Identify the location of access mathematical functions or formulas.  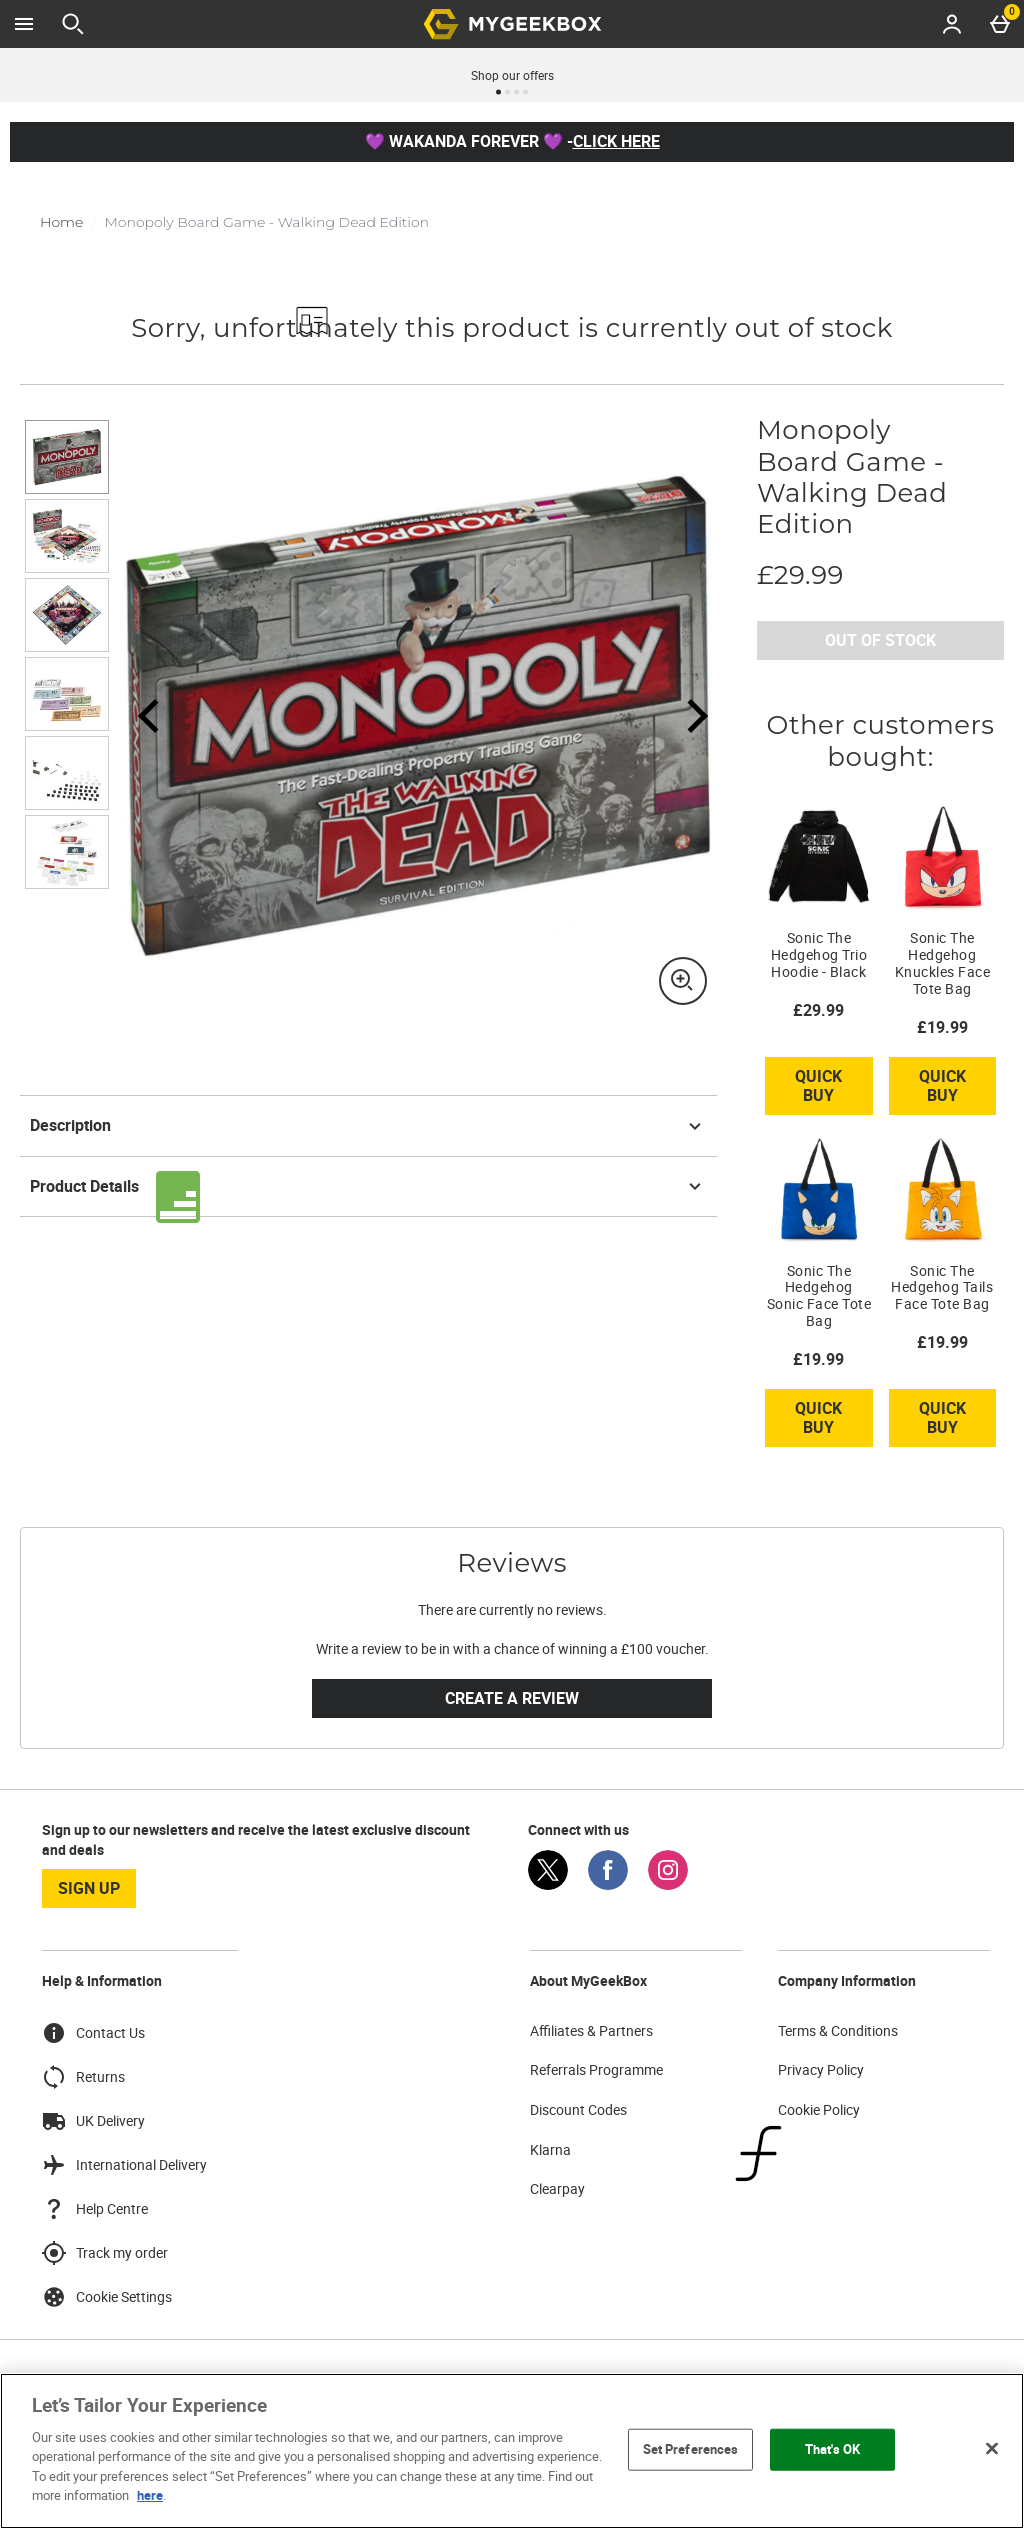
(758, 2153).